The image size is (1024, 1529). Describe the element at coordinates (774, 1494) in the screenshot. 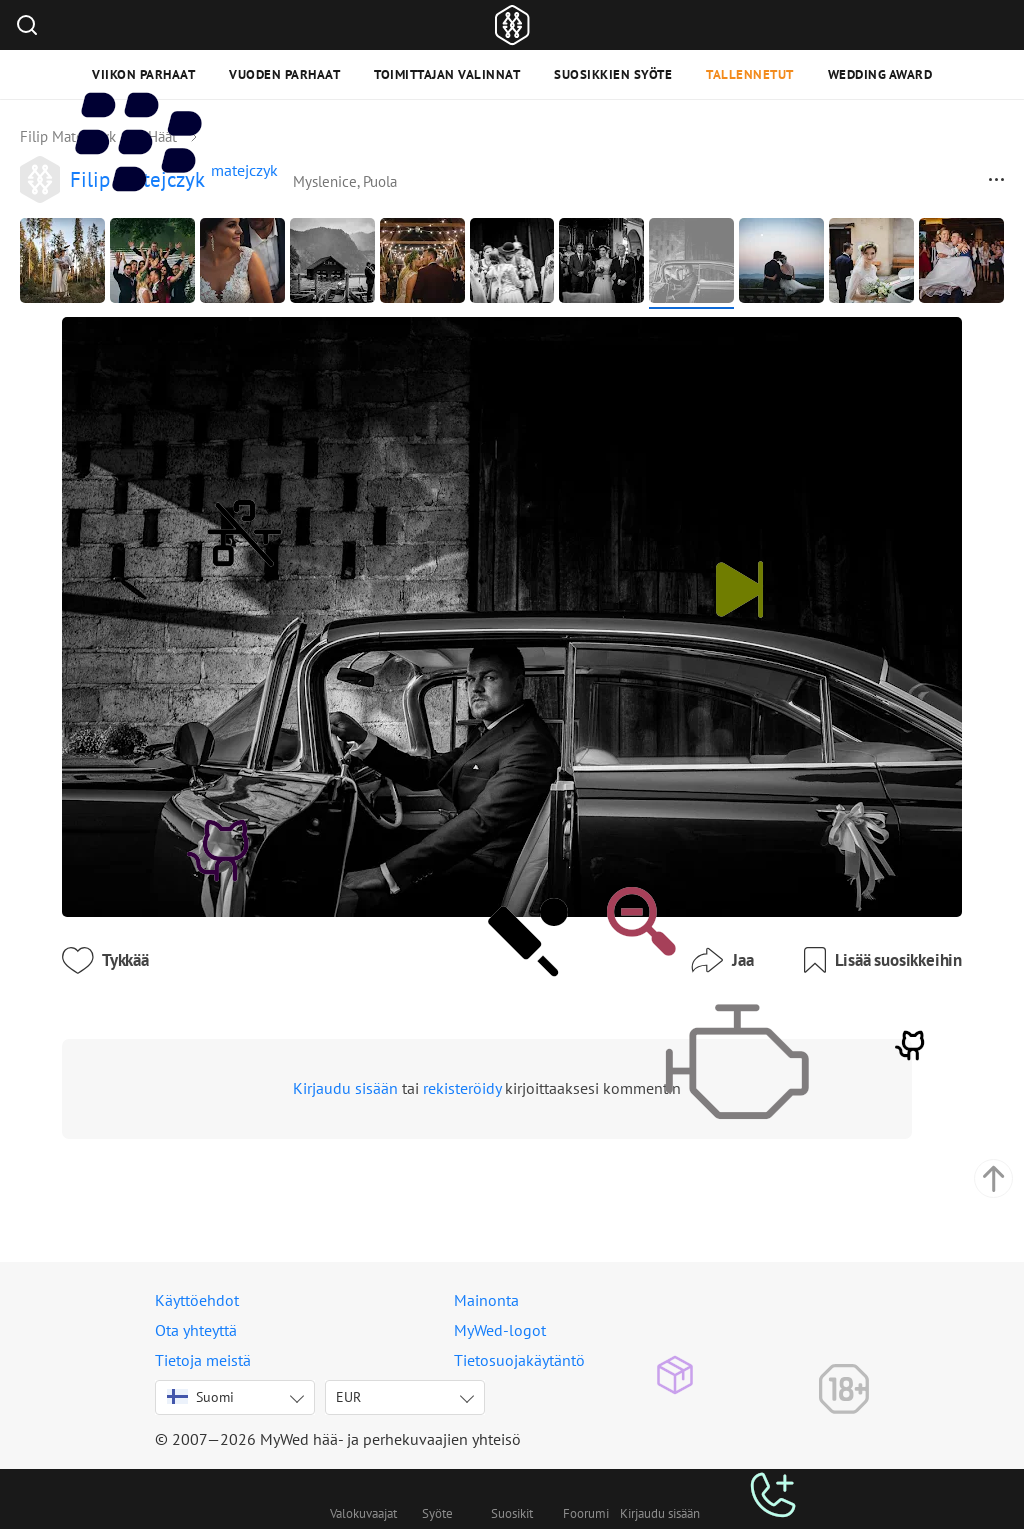

I see `add a new contact` at that location.